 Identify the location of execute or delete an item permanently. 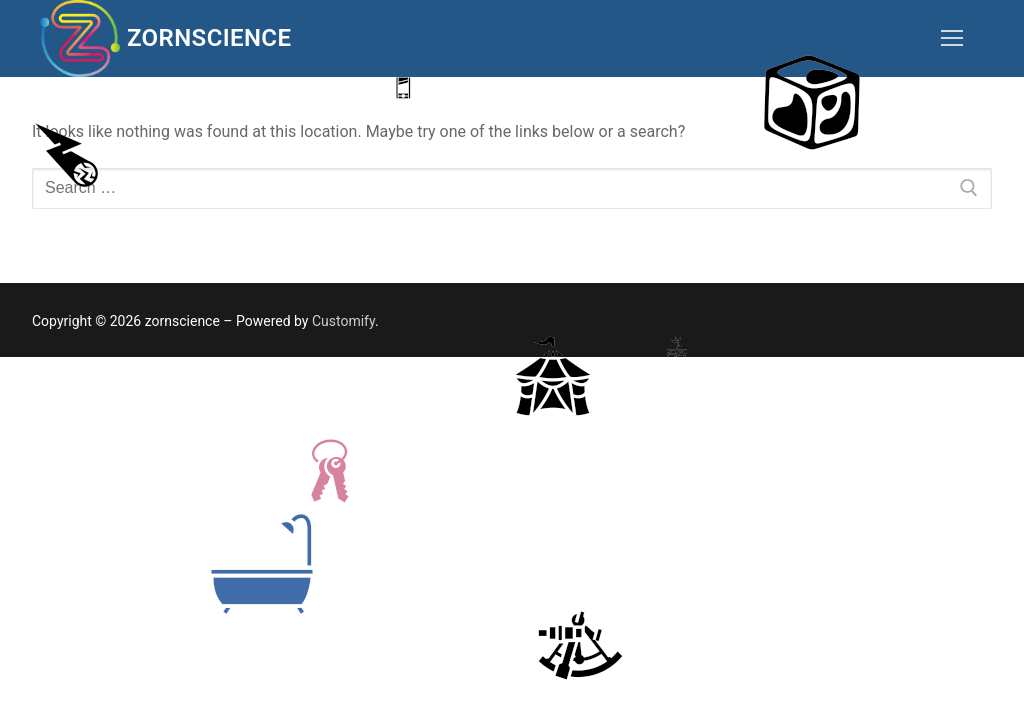
(403, 88).